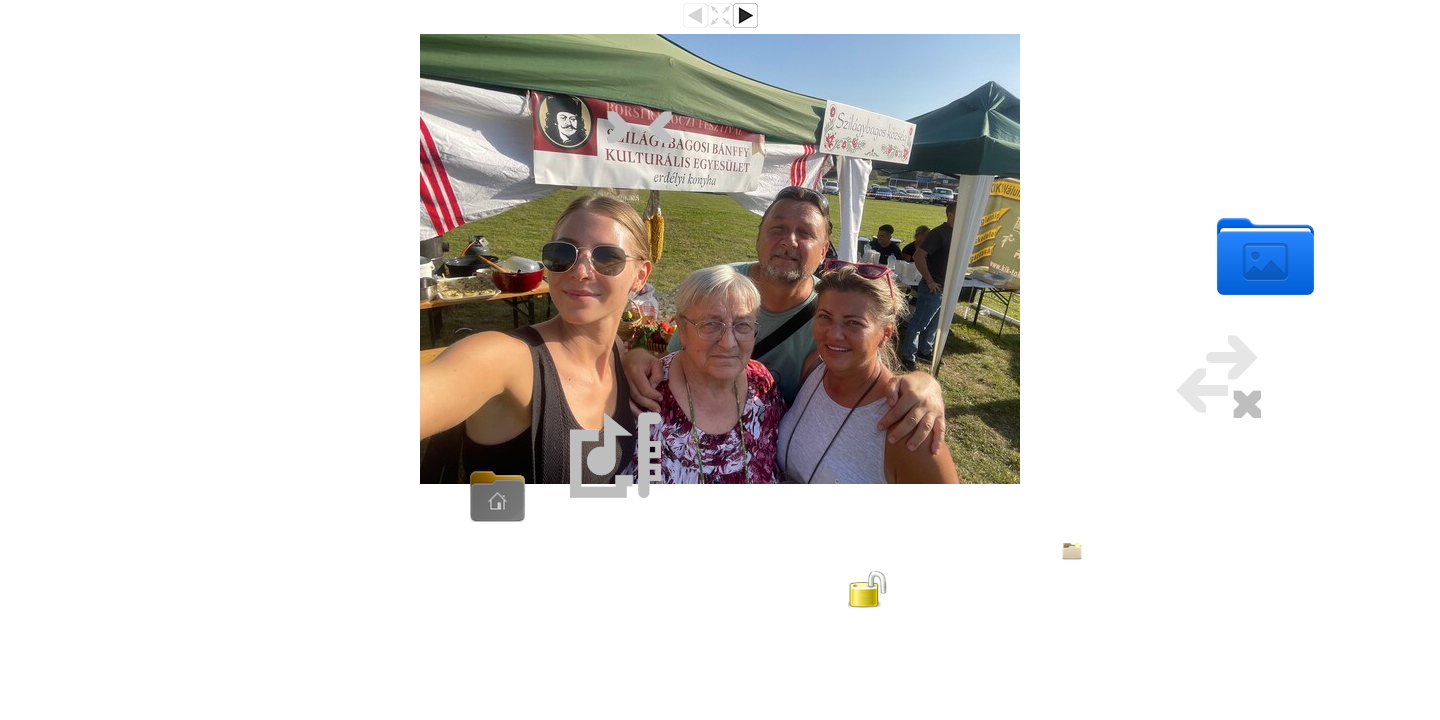  Describe the element at coordinates (639, 127) in the screenshot. I see `select content between two points` at that location.